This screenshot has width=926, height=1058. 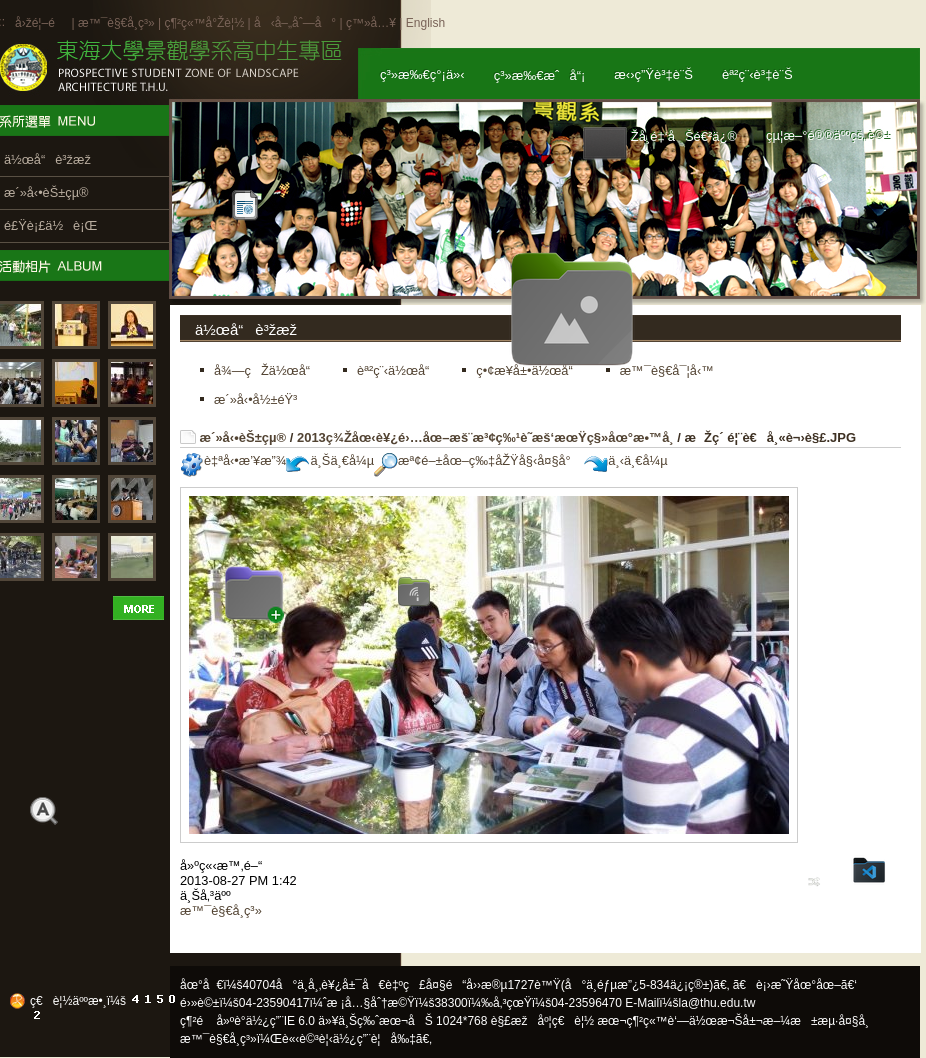 What do you see at coordinates (572, 309) in the screenshot?
I see `open pictures folder` at bounding box center [572, 309].